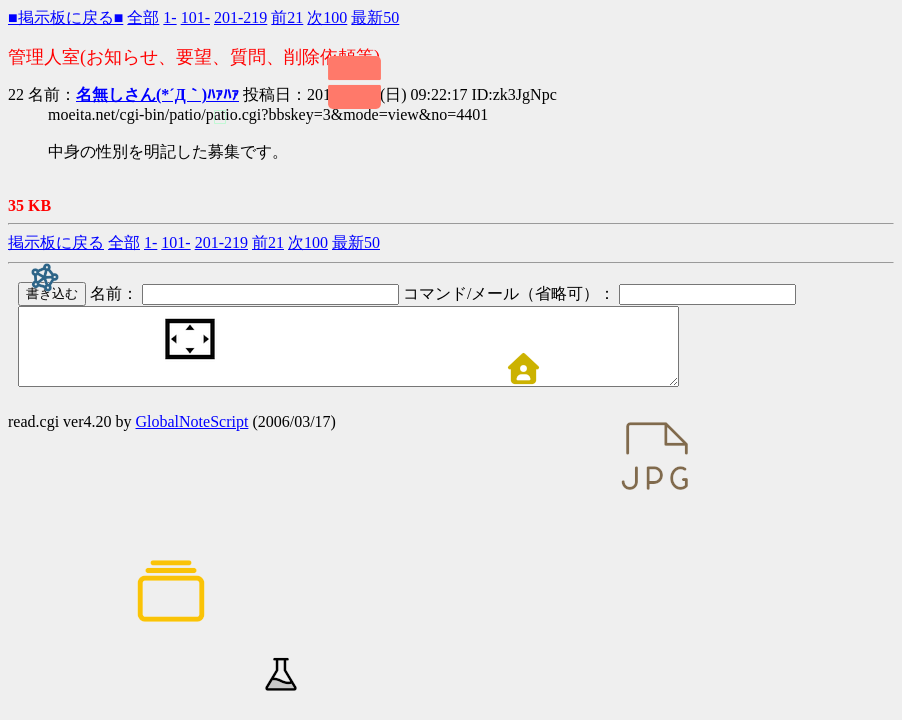 Image resolution: width=902 pixels, height=720 pixels. Describe the element at coordinates (281, 675) in the screenshot. I see `access lab or experimental features` at that location.